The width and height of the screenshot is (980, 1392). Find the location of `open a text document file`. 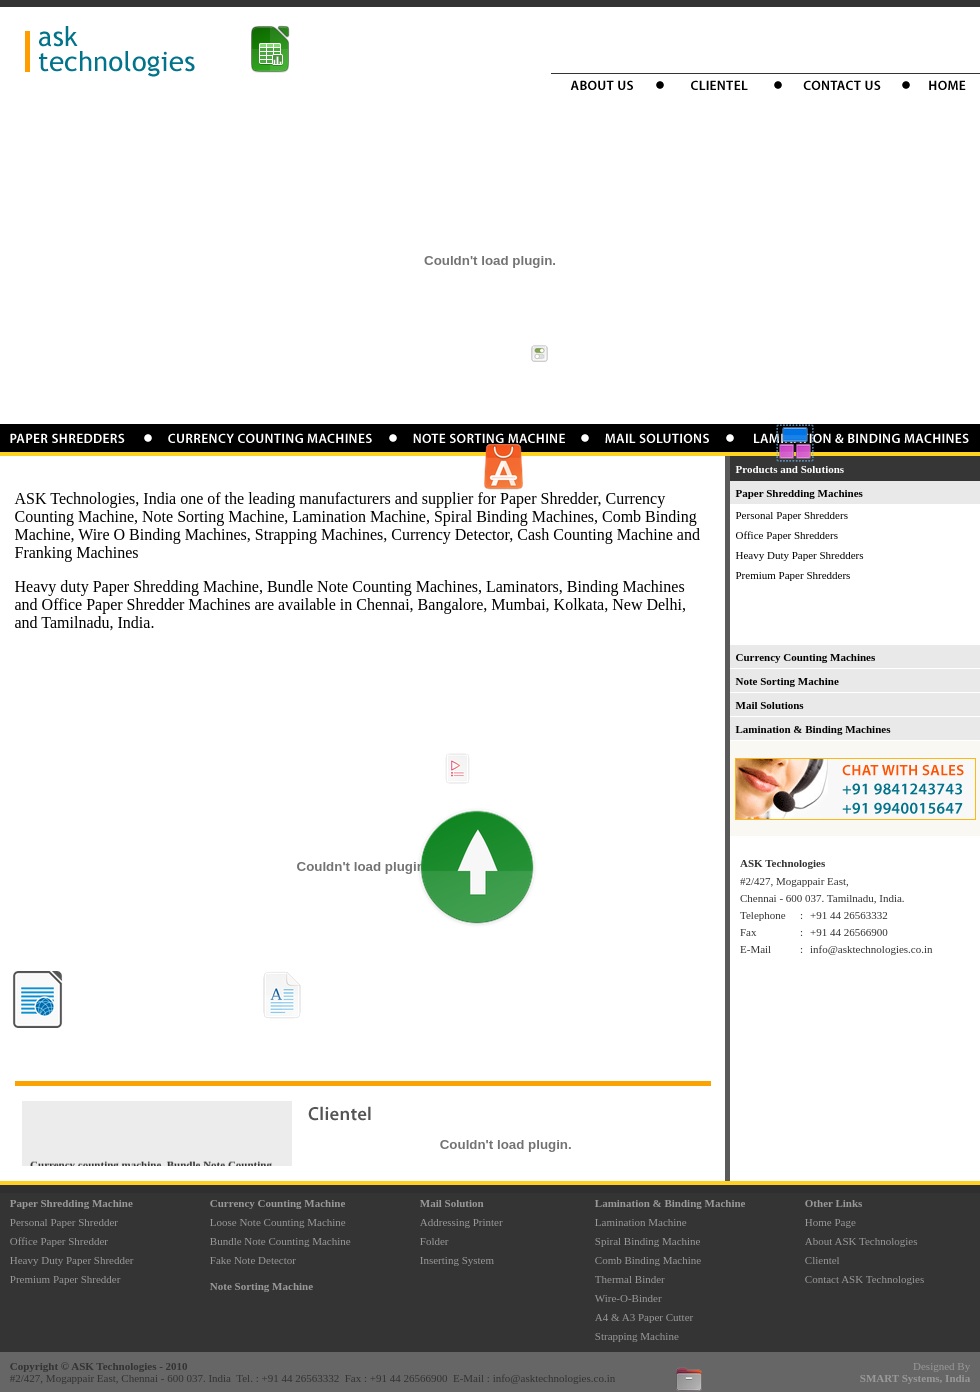

open a text document file is located at coordinates (282, 995).